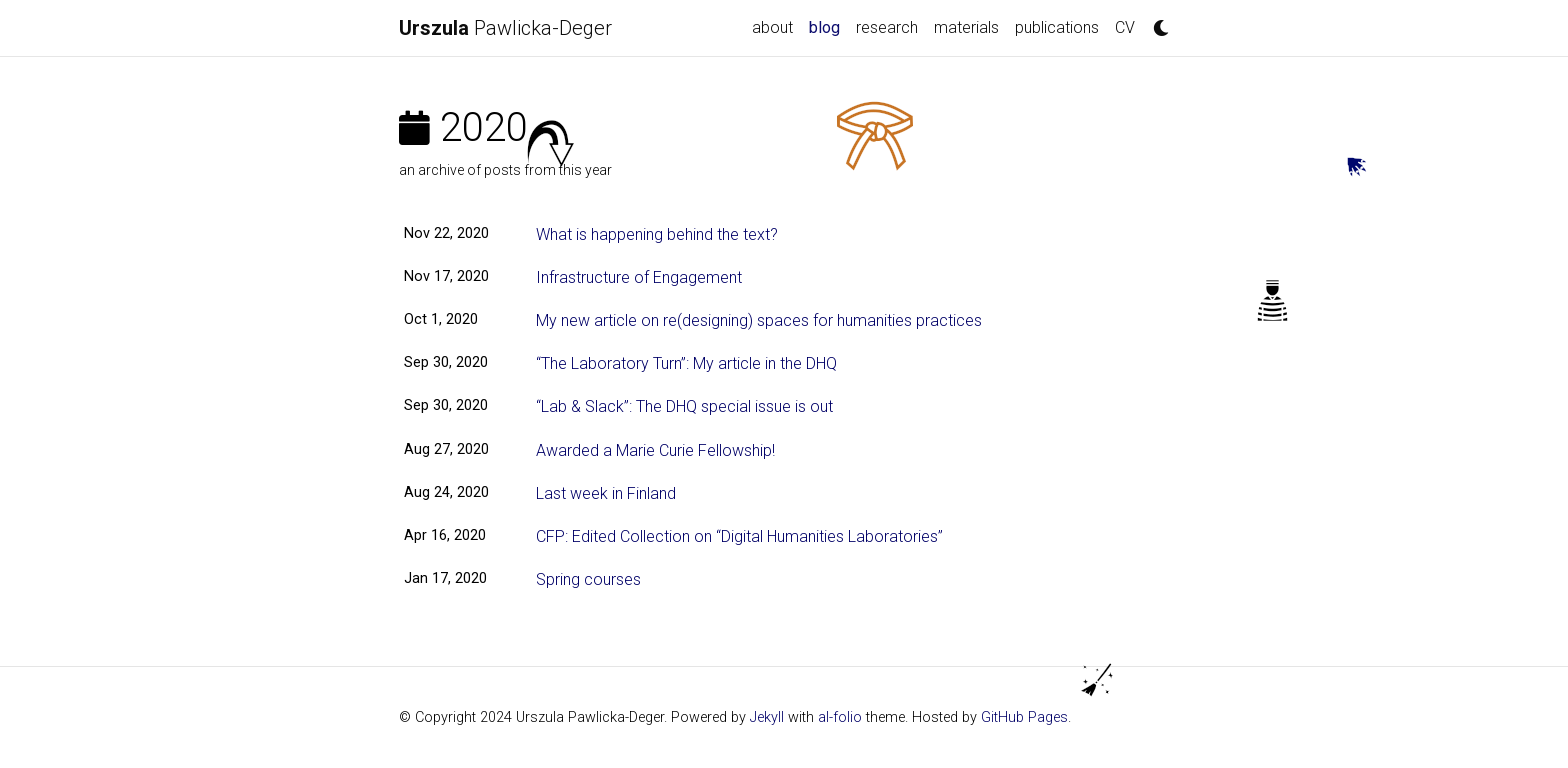  Describe the element at coordinates (1357, 167) in the screenshot. I see `access pet or animal-related features` at that location.